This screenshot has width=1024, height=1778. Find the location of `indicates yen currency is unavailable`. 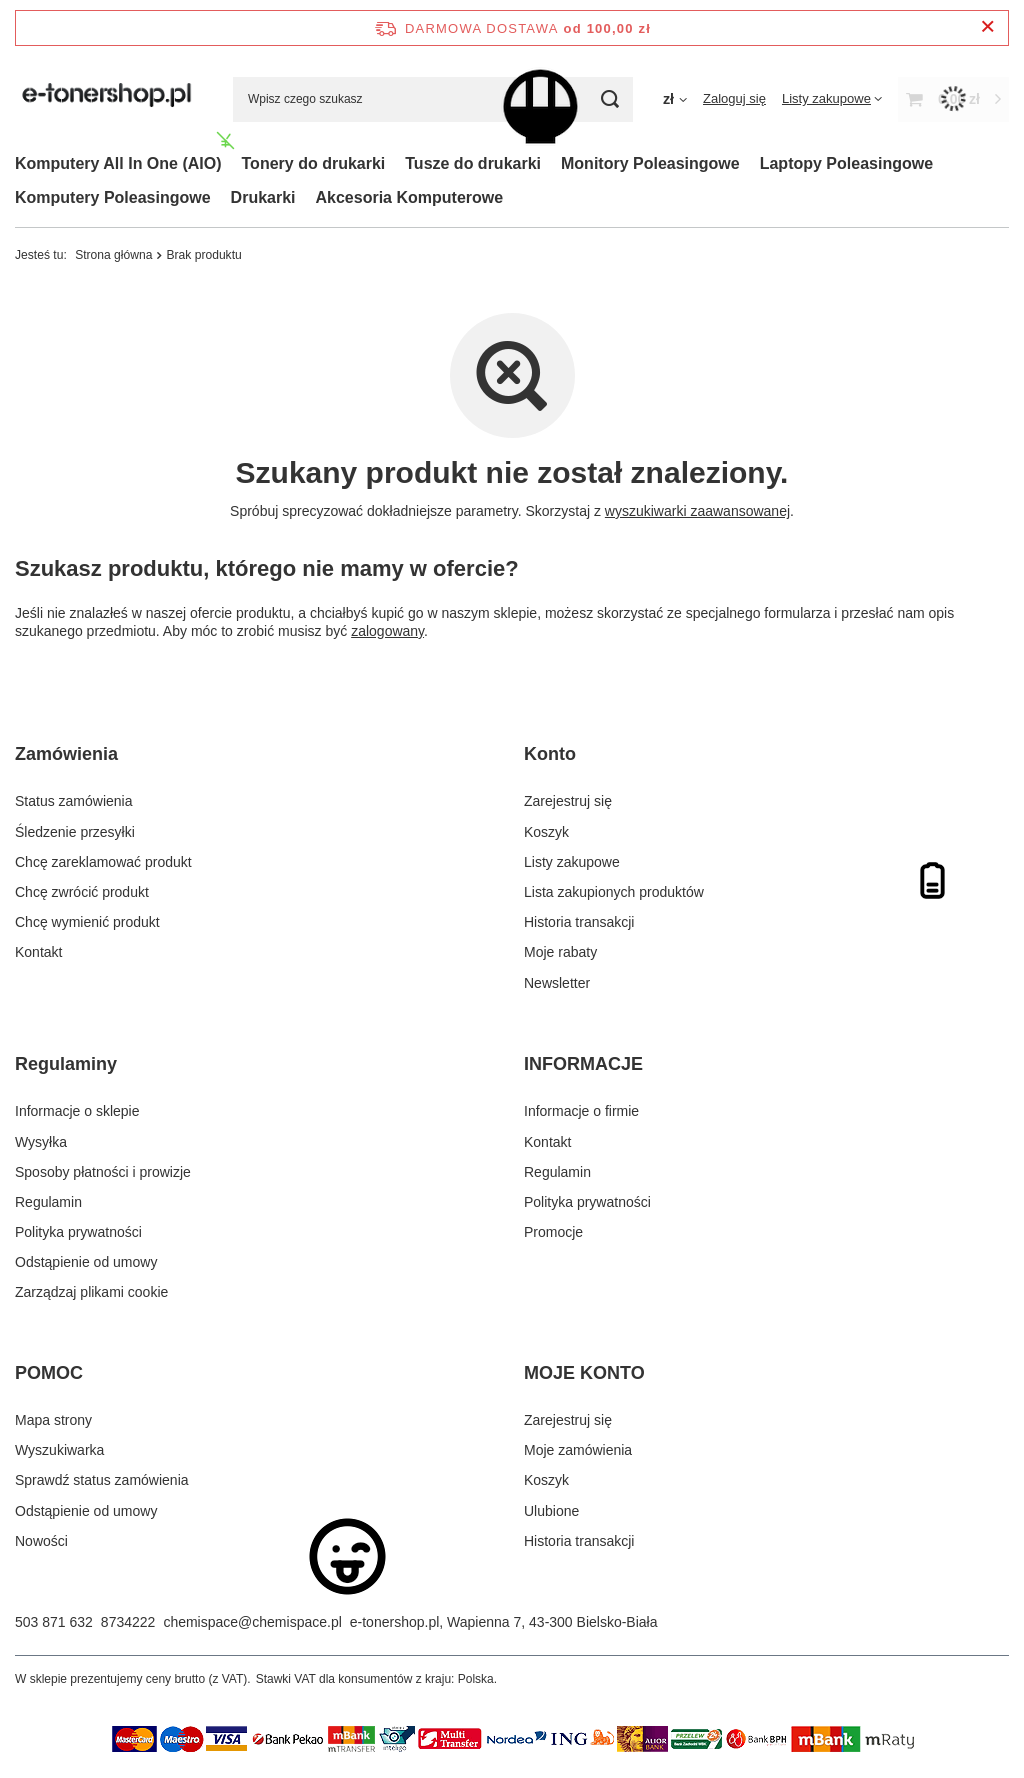

indicates yen currency is unavailable is located at coordinates (225, 140).